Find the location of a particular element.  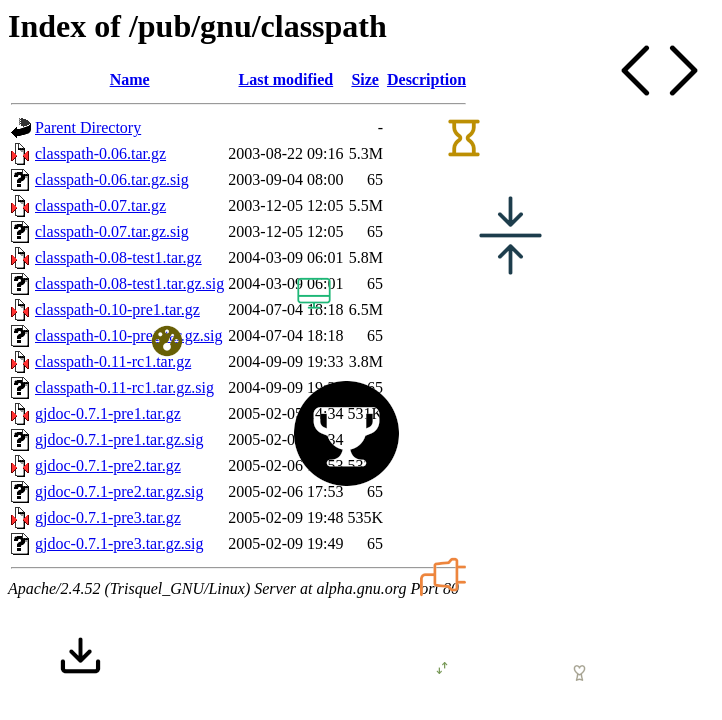

switch to desktop view is located at coordinates (314, 292).